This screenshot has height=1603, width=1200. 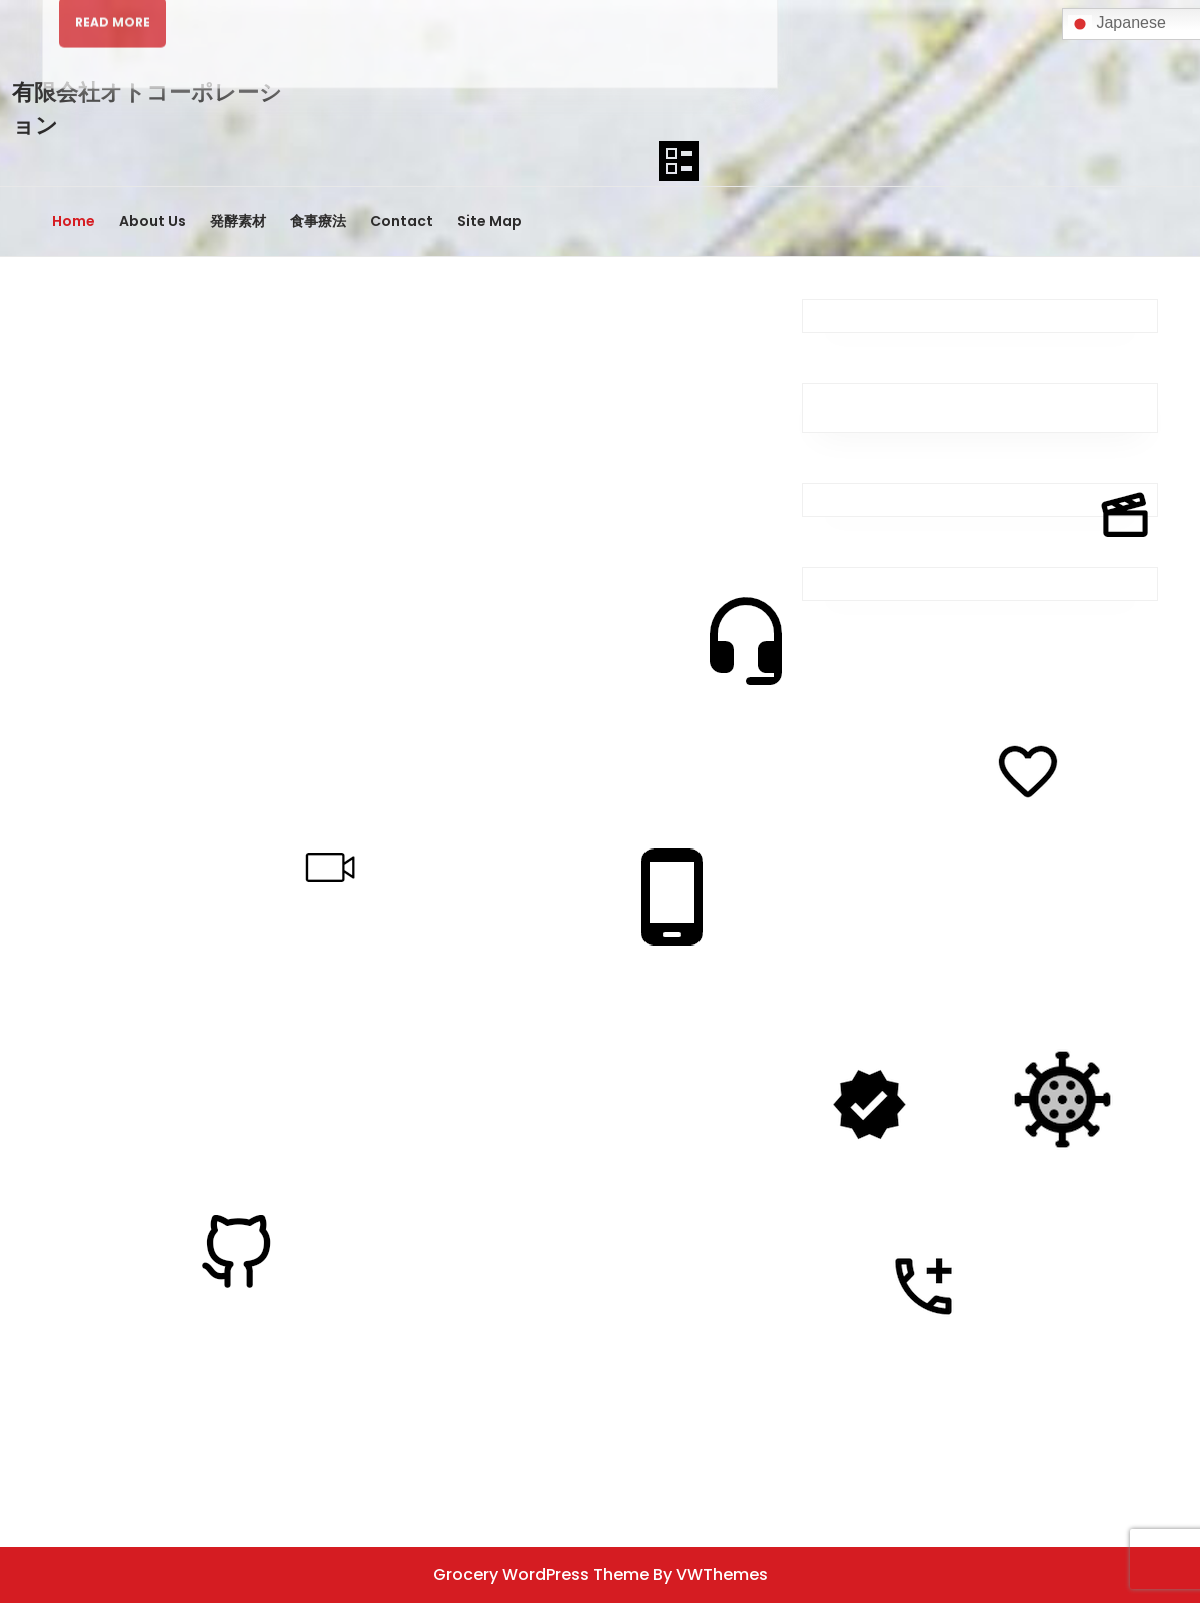 I want to click on access phone or calling features, so click(x=672, y=897).